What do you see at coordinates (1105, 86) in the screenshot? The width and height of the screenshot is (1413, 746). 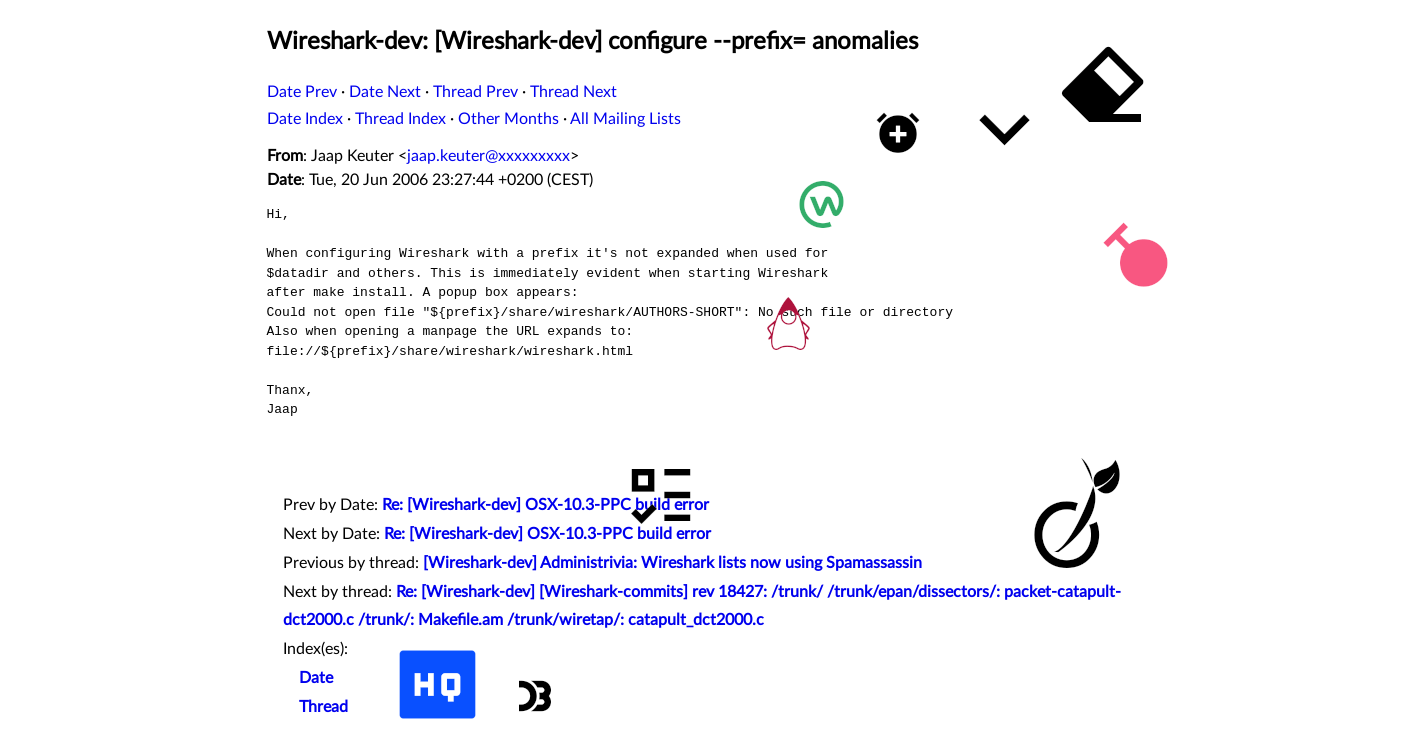 I see `erase or clear content` at bounding box center [1105, 86].